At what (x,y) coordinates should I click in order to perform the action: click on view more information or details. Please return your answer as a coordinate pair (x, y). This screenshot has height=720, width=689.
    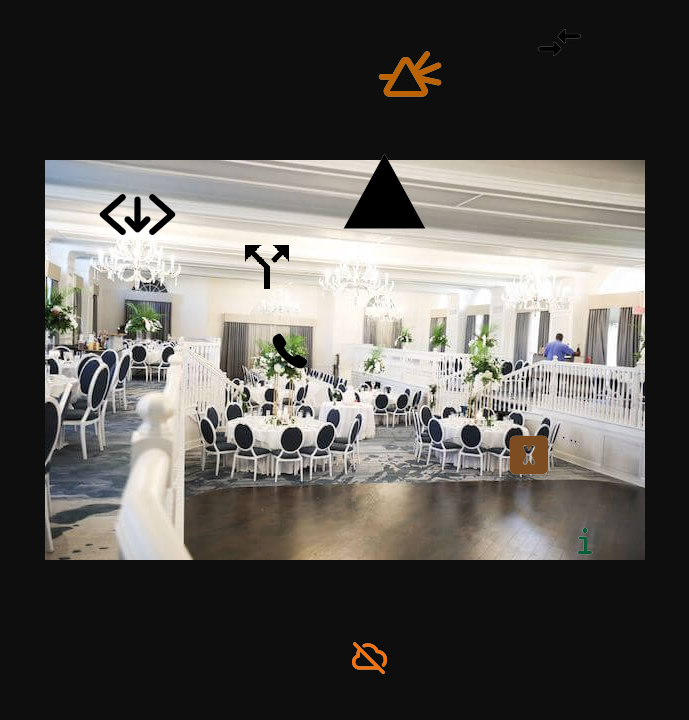
    Looking at the image, I should click on (585, 541).